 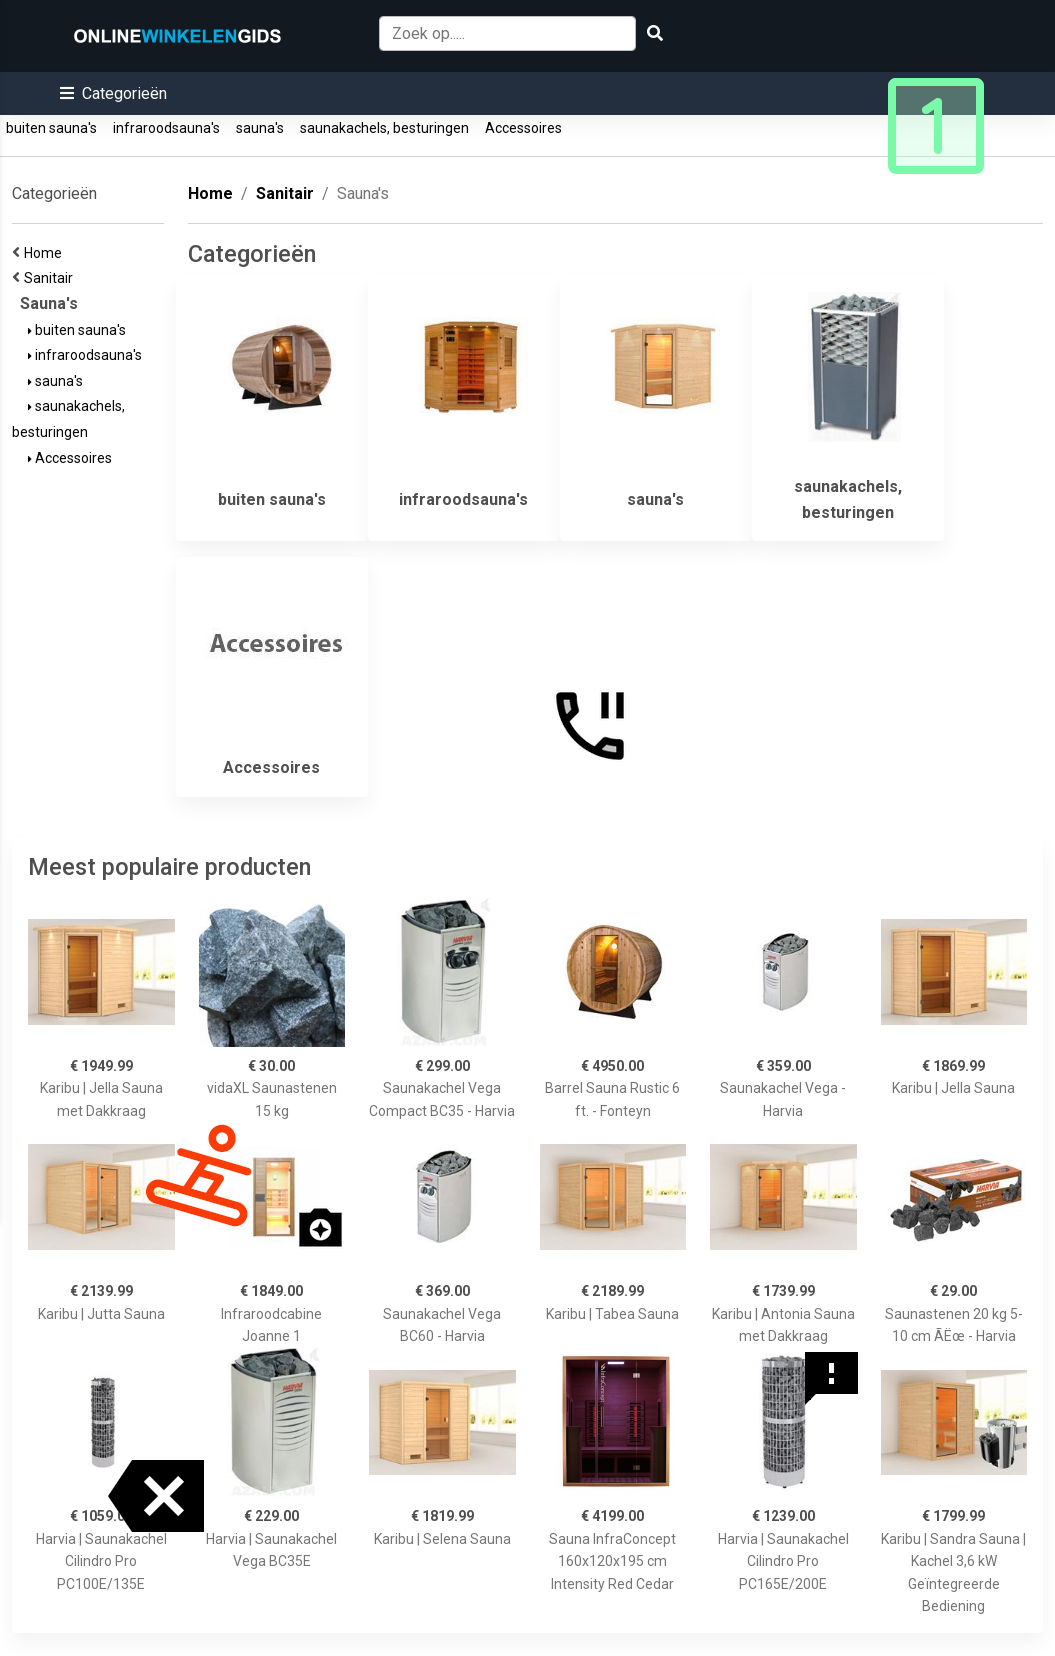 What do you see at coordinates (156, 1496) in the screenshot?
I see `delete the last character entered` at bounding box center [156, 1496].